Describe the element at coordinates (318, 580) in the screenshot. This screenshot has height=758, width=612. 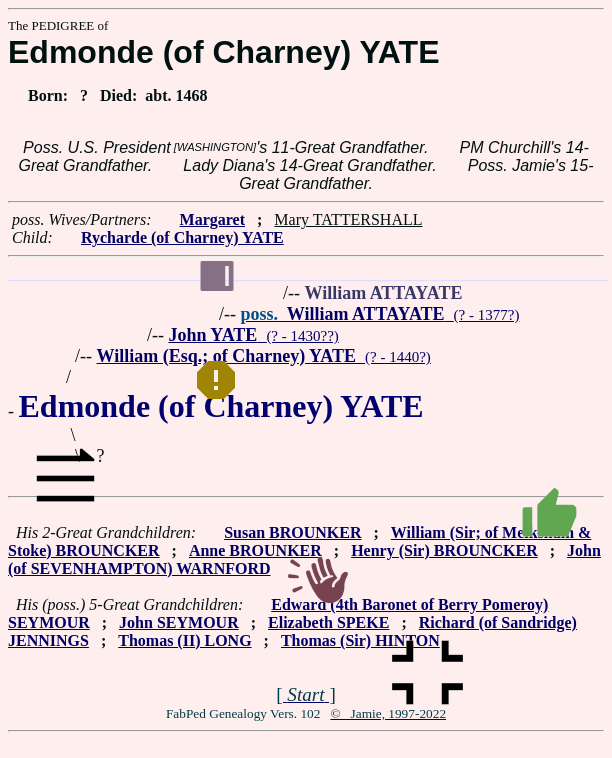
I see `open the Clubhouse app` at that location.